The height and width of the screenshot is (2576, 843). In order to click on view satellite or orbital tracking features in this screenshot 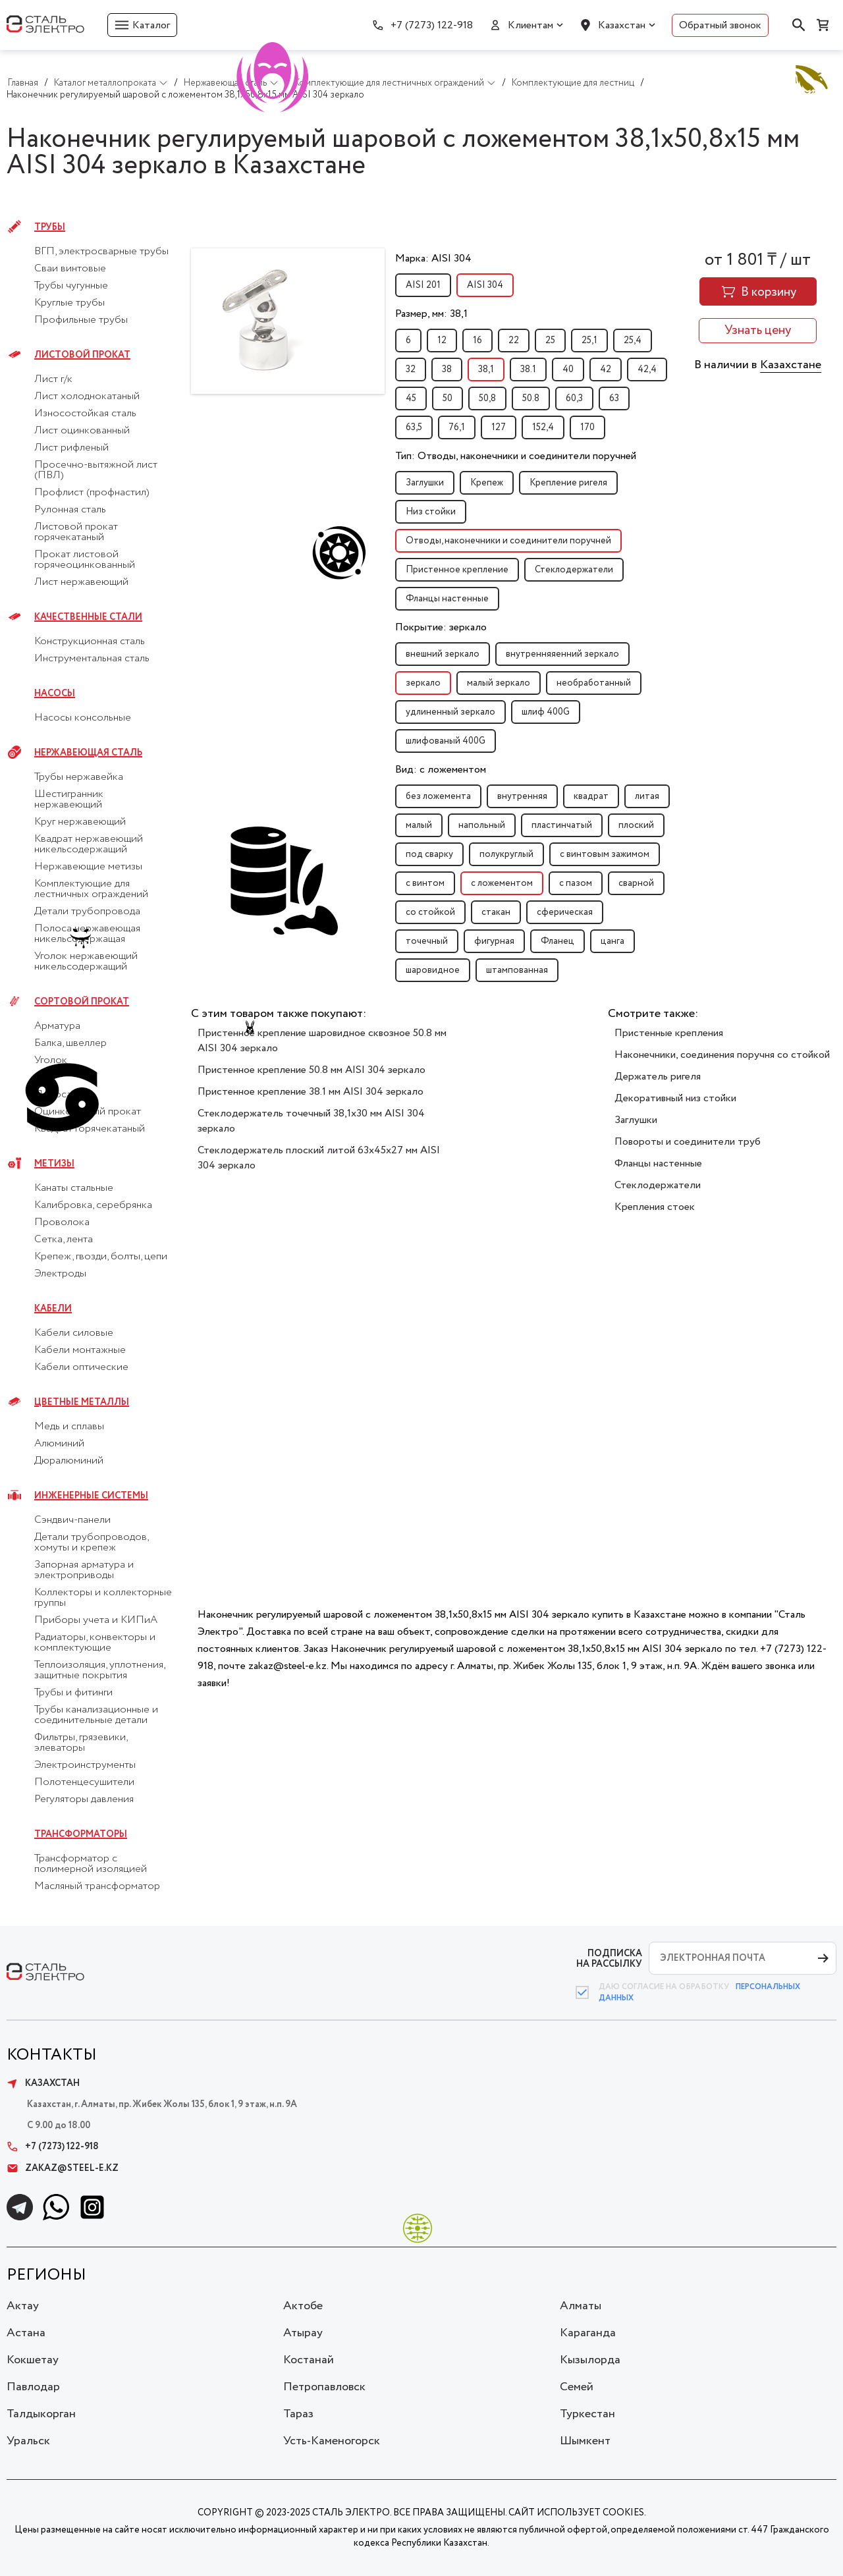, I will do `click(339, 553)`.